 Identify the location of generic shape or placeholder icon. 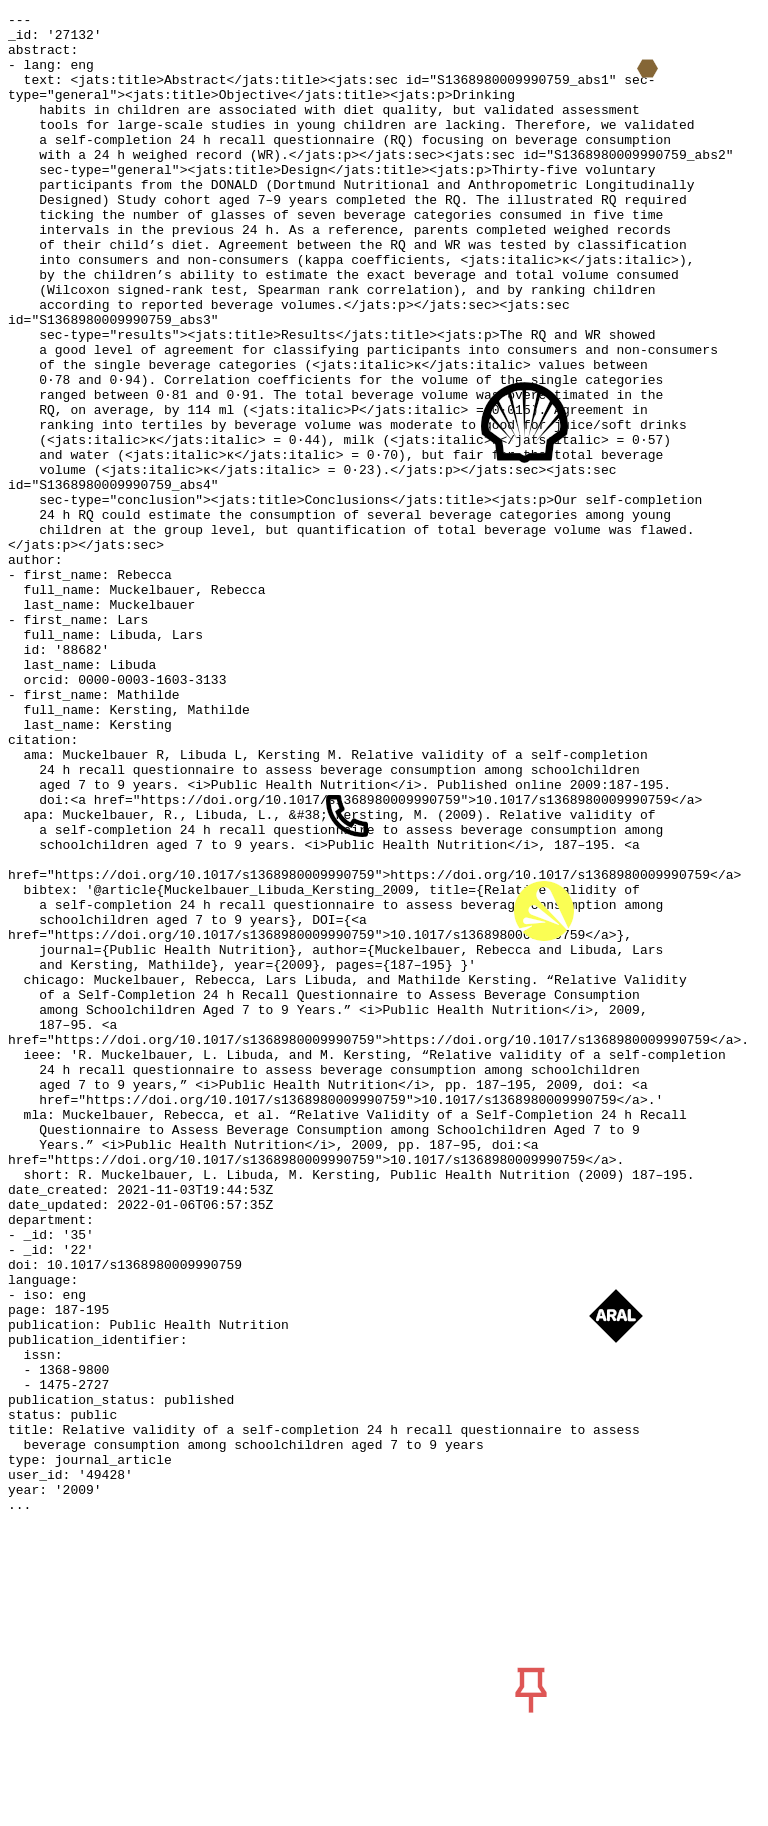
(647, 68).